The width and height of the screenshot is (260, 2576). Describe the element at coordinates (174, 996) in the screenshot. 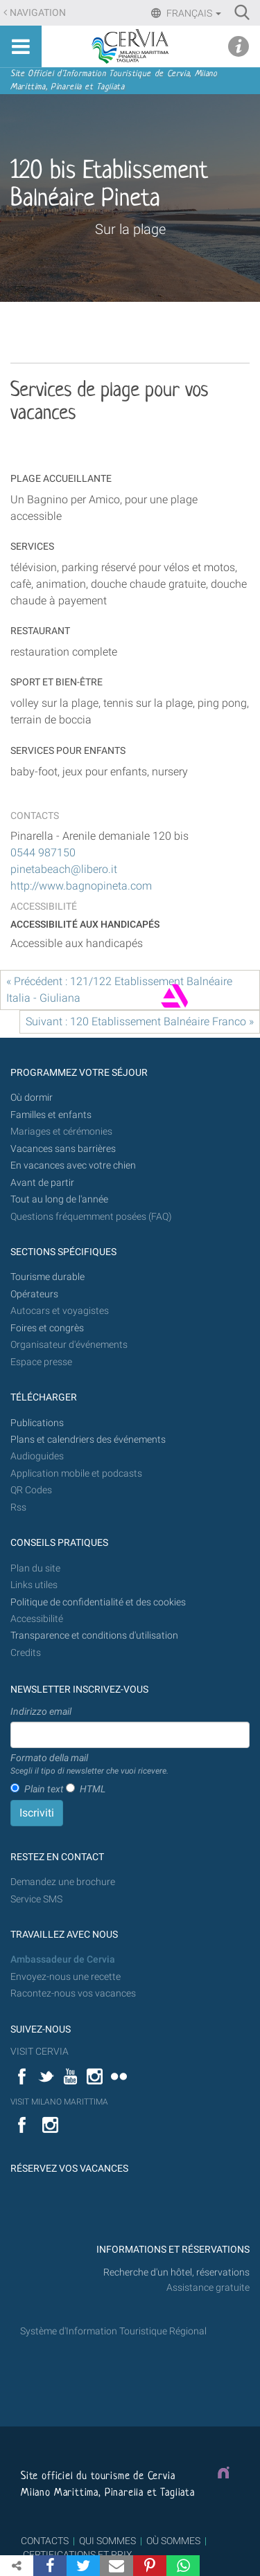

I see `visit artstation profile or portfolio` at that location.